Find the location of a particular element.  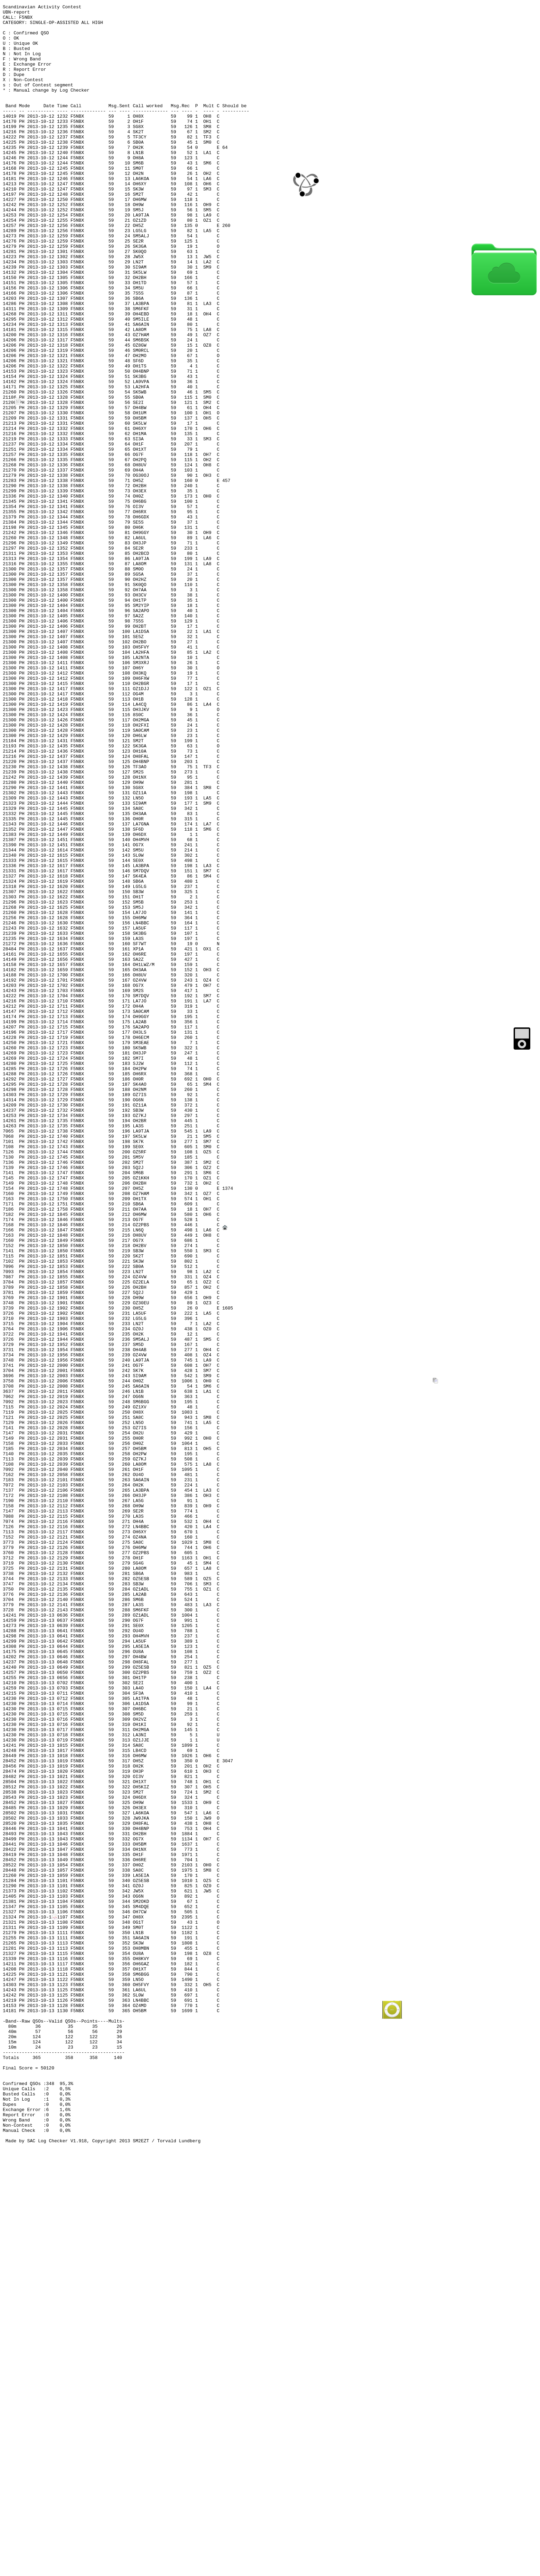

paste content from clipboard is located at coordinates (435, 1380).